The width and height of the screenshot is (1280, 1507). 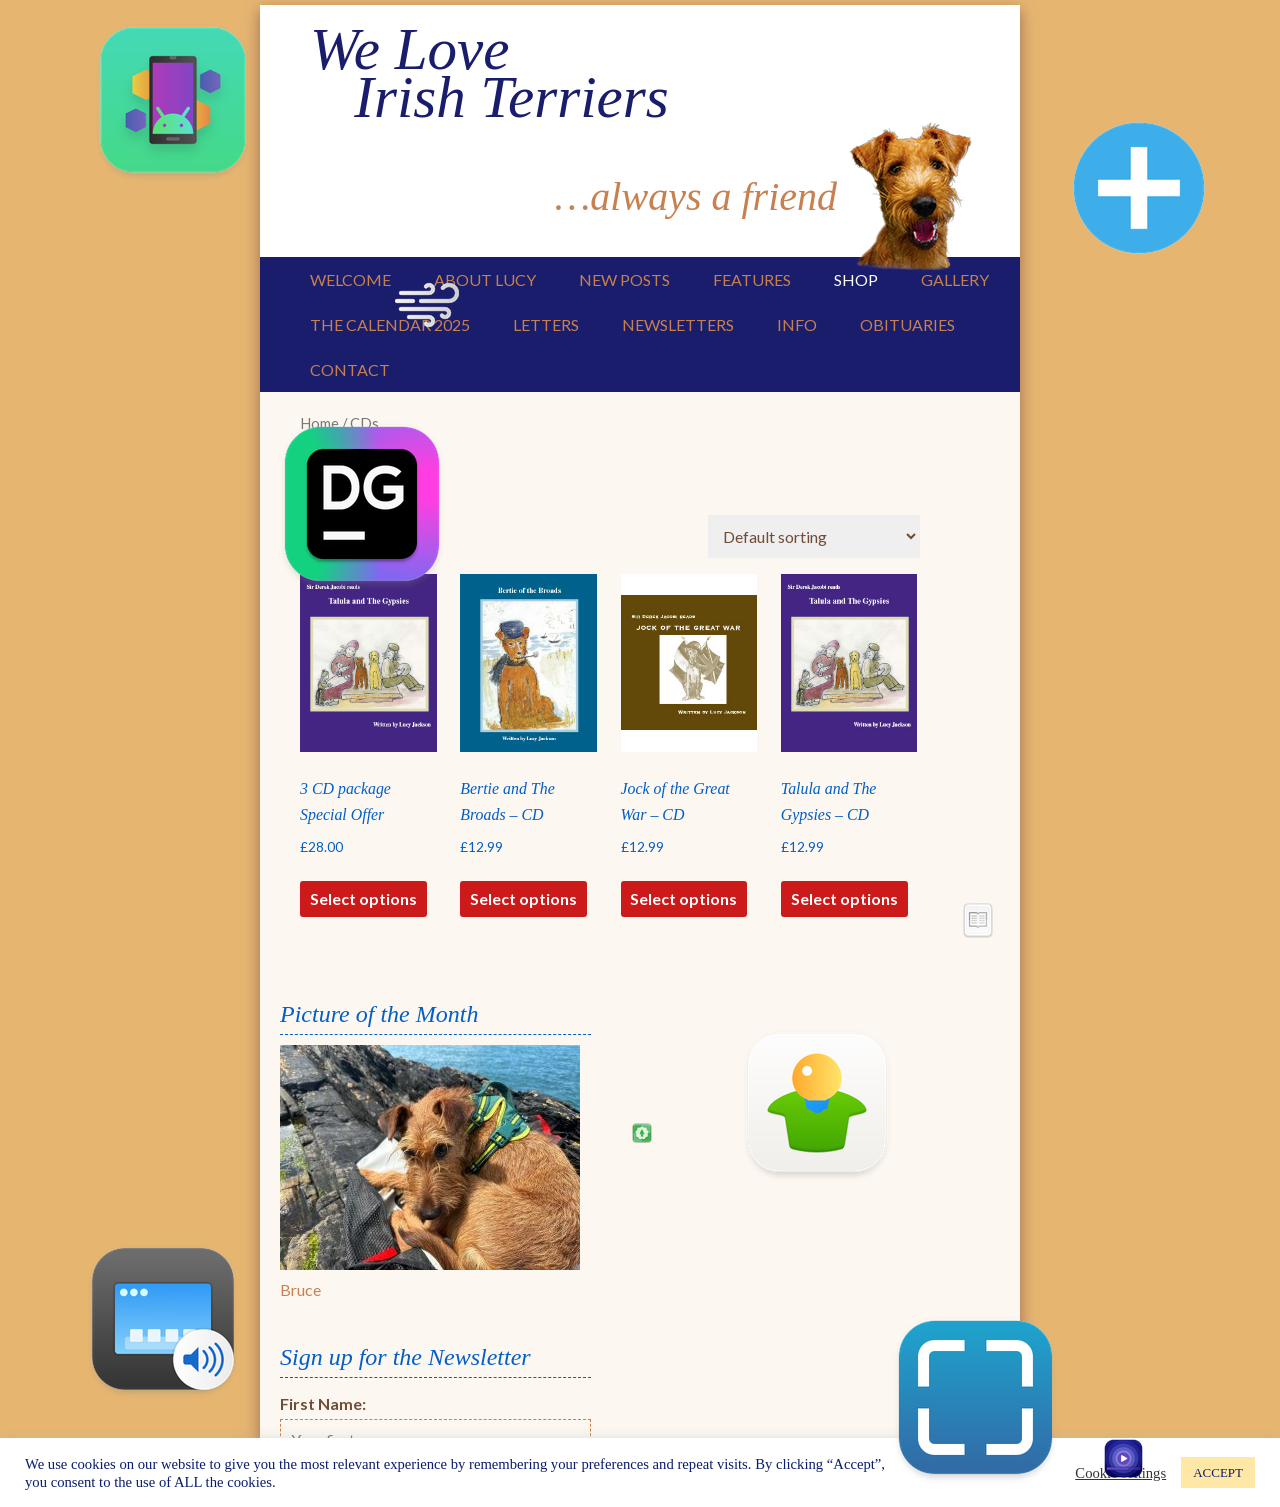 What do you see at coordinates (1123, 1458) in the screenshot?
I see `open the clip video editing app` at bounding box center [1123, 1458].